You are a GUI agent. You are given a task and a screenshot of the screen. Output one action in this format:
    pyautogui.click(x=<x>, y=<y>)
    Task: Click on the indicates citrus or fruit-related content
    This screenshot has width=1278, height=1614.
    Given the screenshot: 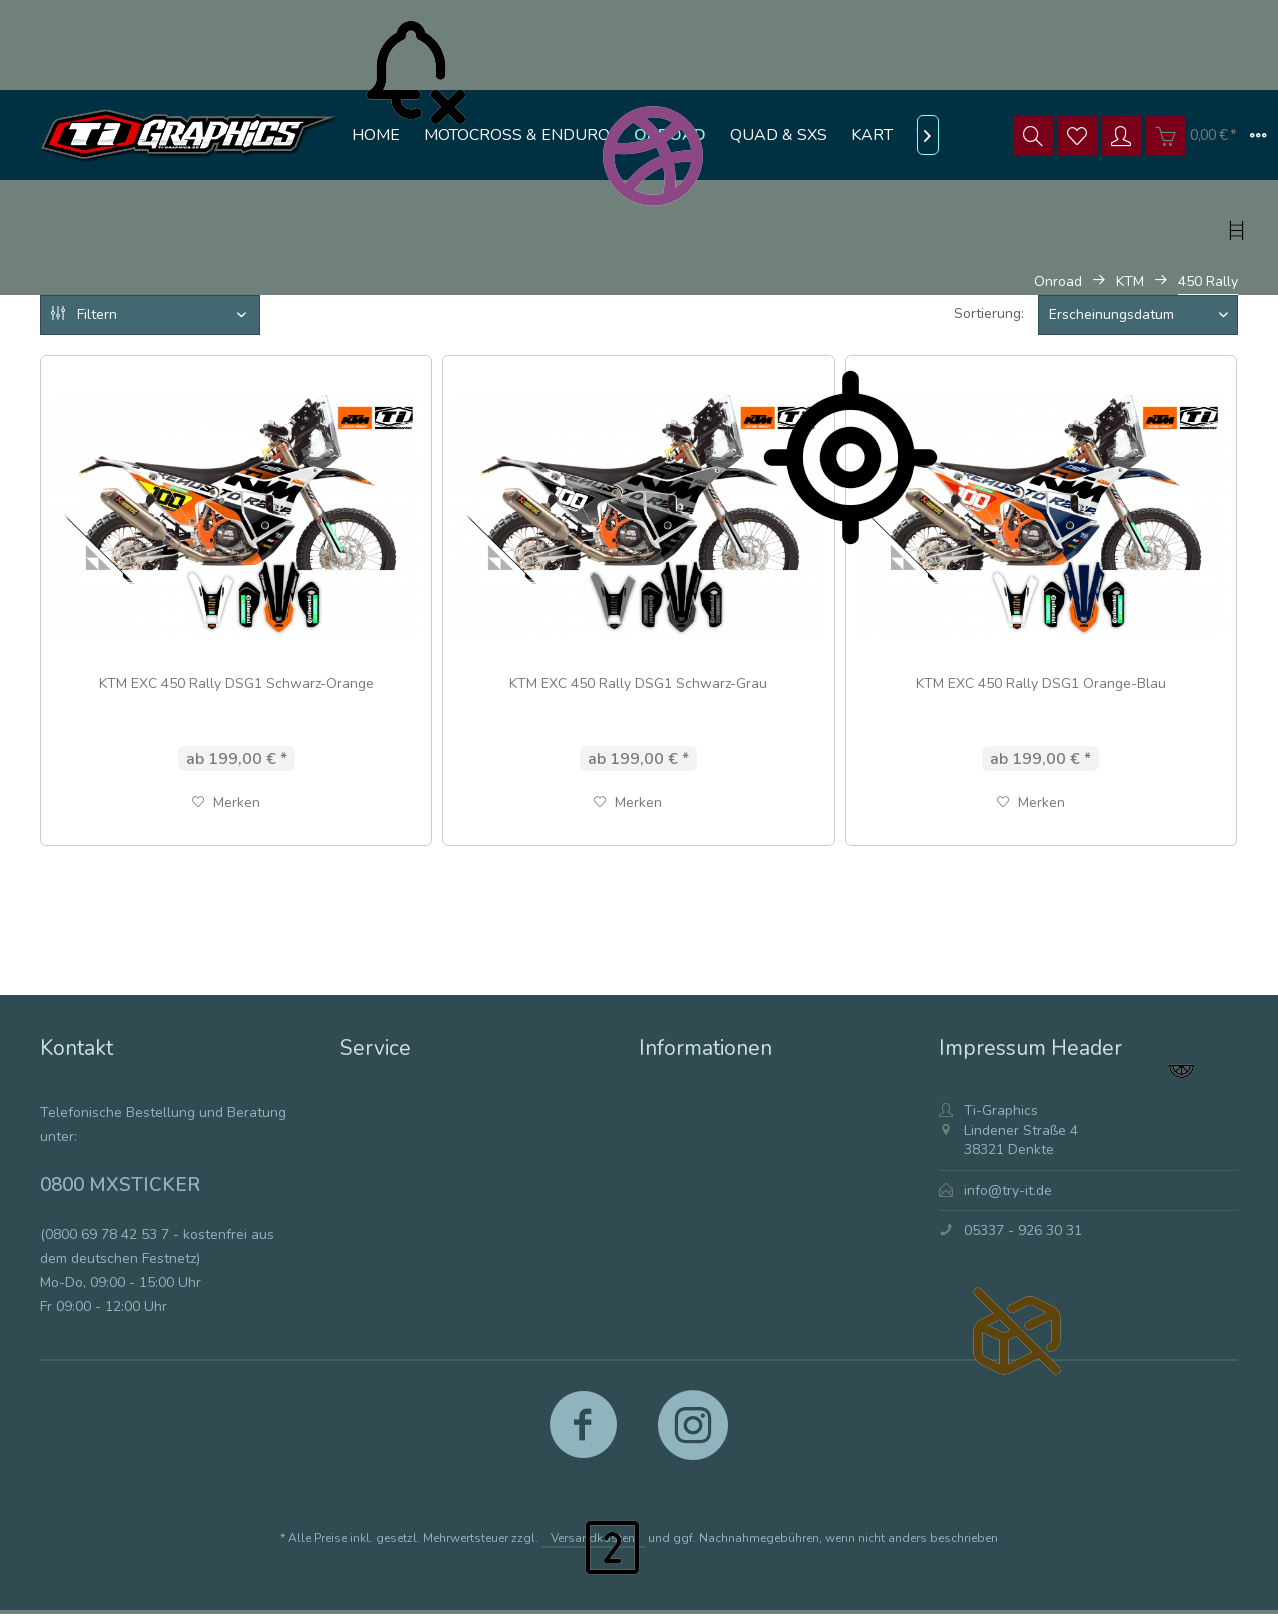 What is the action you would take?
    pyautogui.click(x=1181, y=1069)
    